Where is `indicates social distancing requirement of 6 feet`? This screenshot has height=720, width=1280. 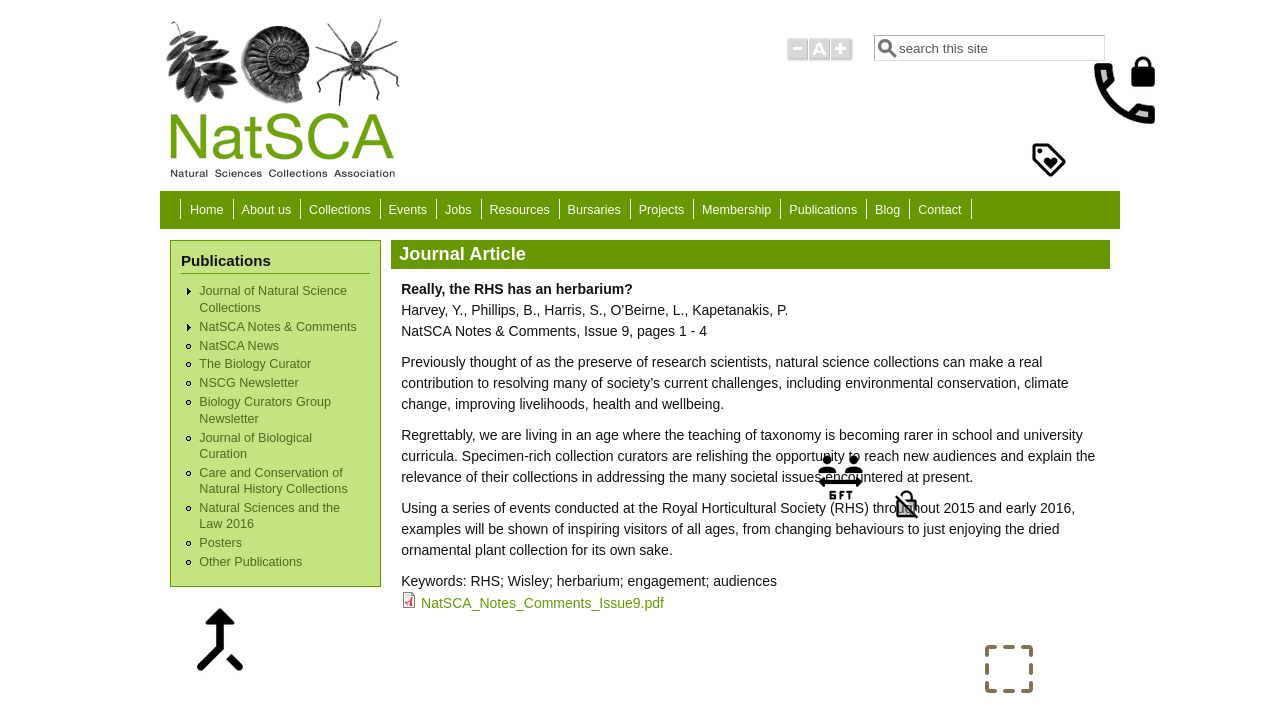
indicates social distancing requirement of 6 feet is located at coordinates (840, 477).